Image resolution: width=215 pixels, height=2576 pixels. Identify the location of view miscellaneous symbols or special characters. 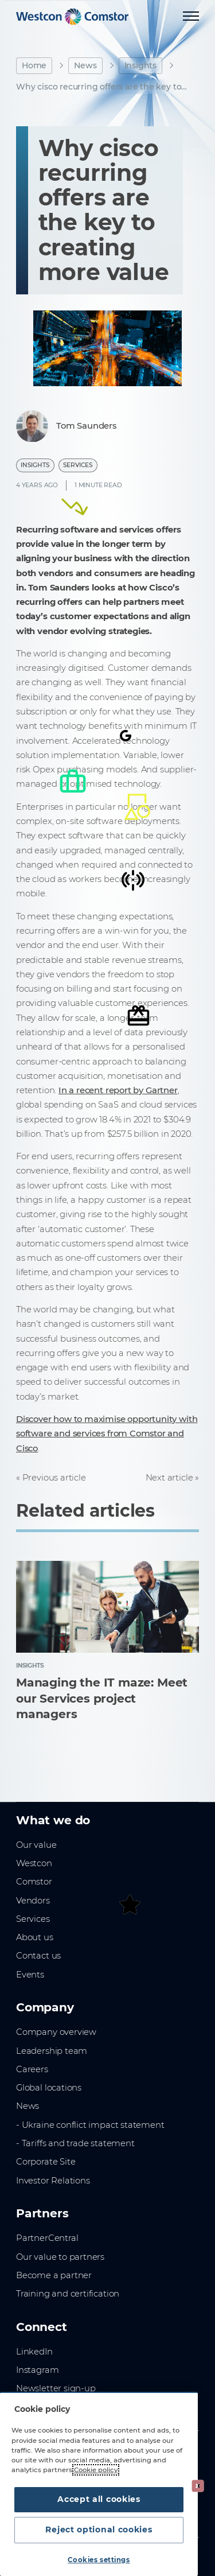
(137, 807).